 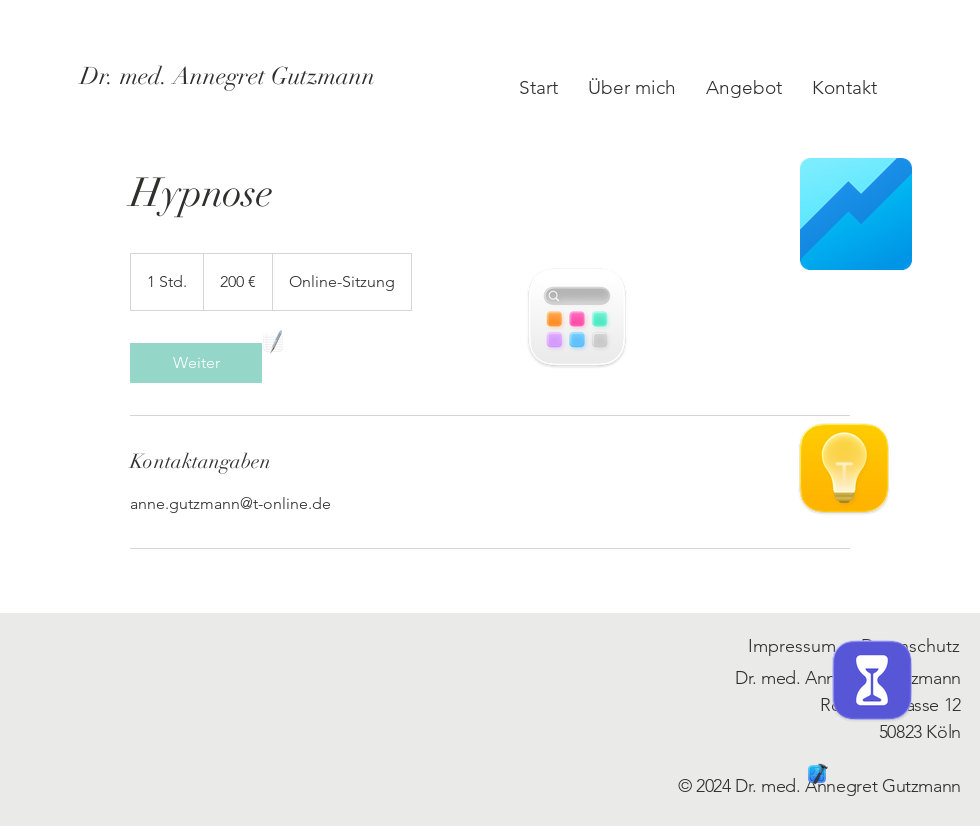 I want to click on open Screen Time settings, so click(x=872, y=680).